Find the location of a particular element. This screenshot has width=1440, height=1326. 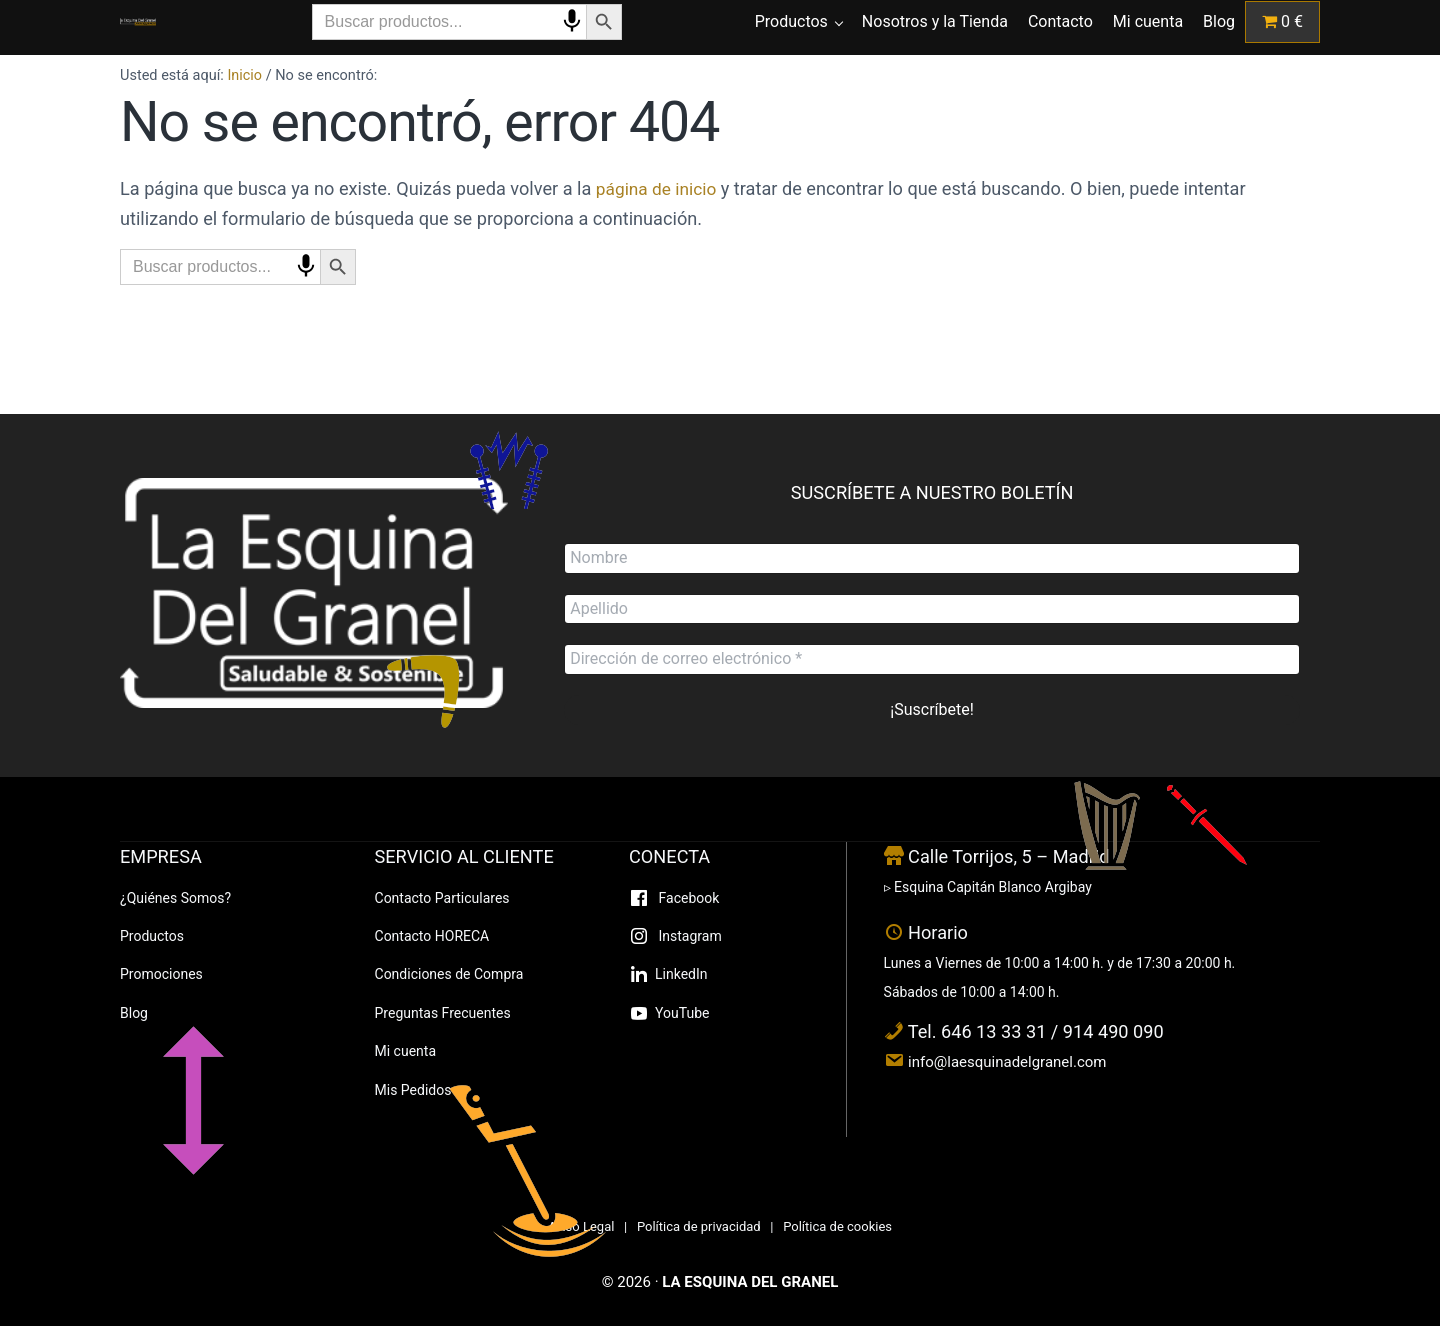

access music or audio settings is located at coordinates (1106, 825).